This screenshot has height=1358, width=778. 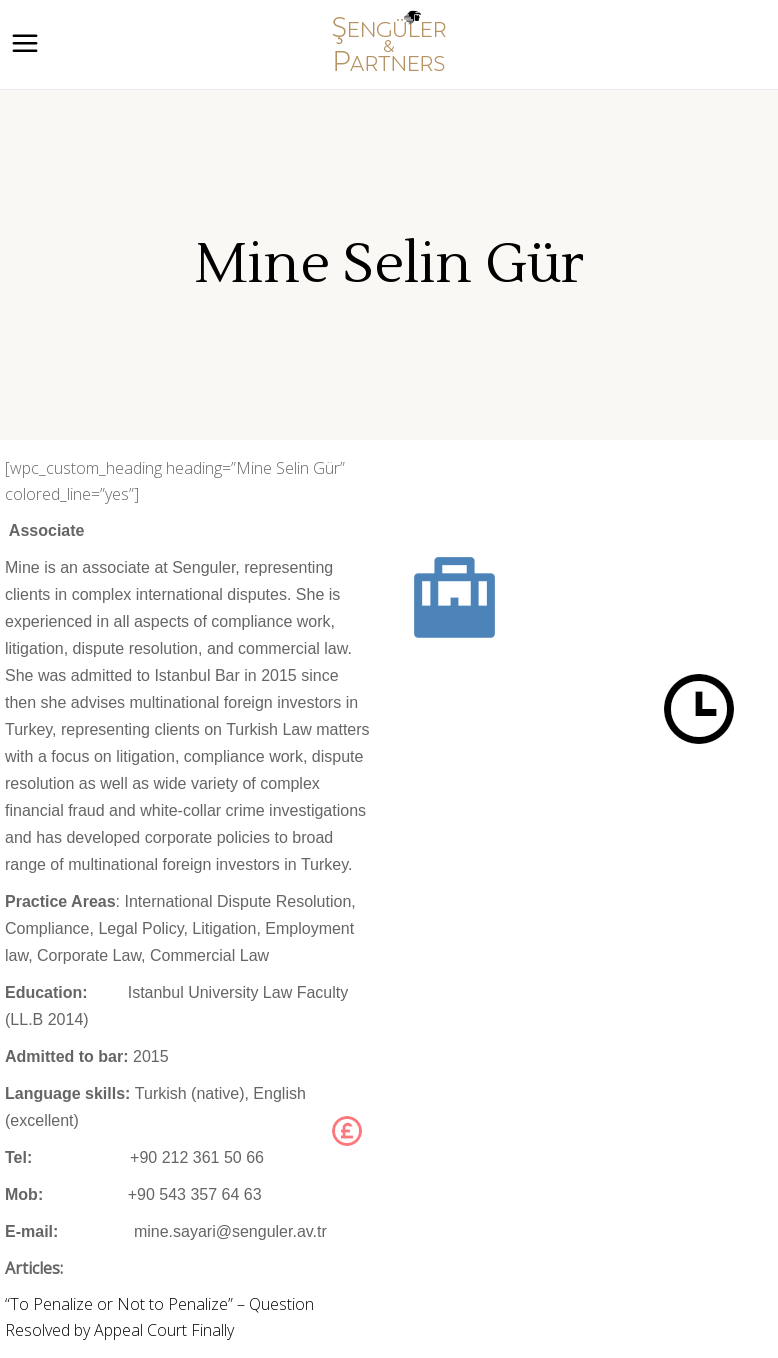 What do you see at coordinates (699, 709) in the screenshot?
I see `view time or clock settings` at bounding box center [699, 709].